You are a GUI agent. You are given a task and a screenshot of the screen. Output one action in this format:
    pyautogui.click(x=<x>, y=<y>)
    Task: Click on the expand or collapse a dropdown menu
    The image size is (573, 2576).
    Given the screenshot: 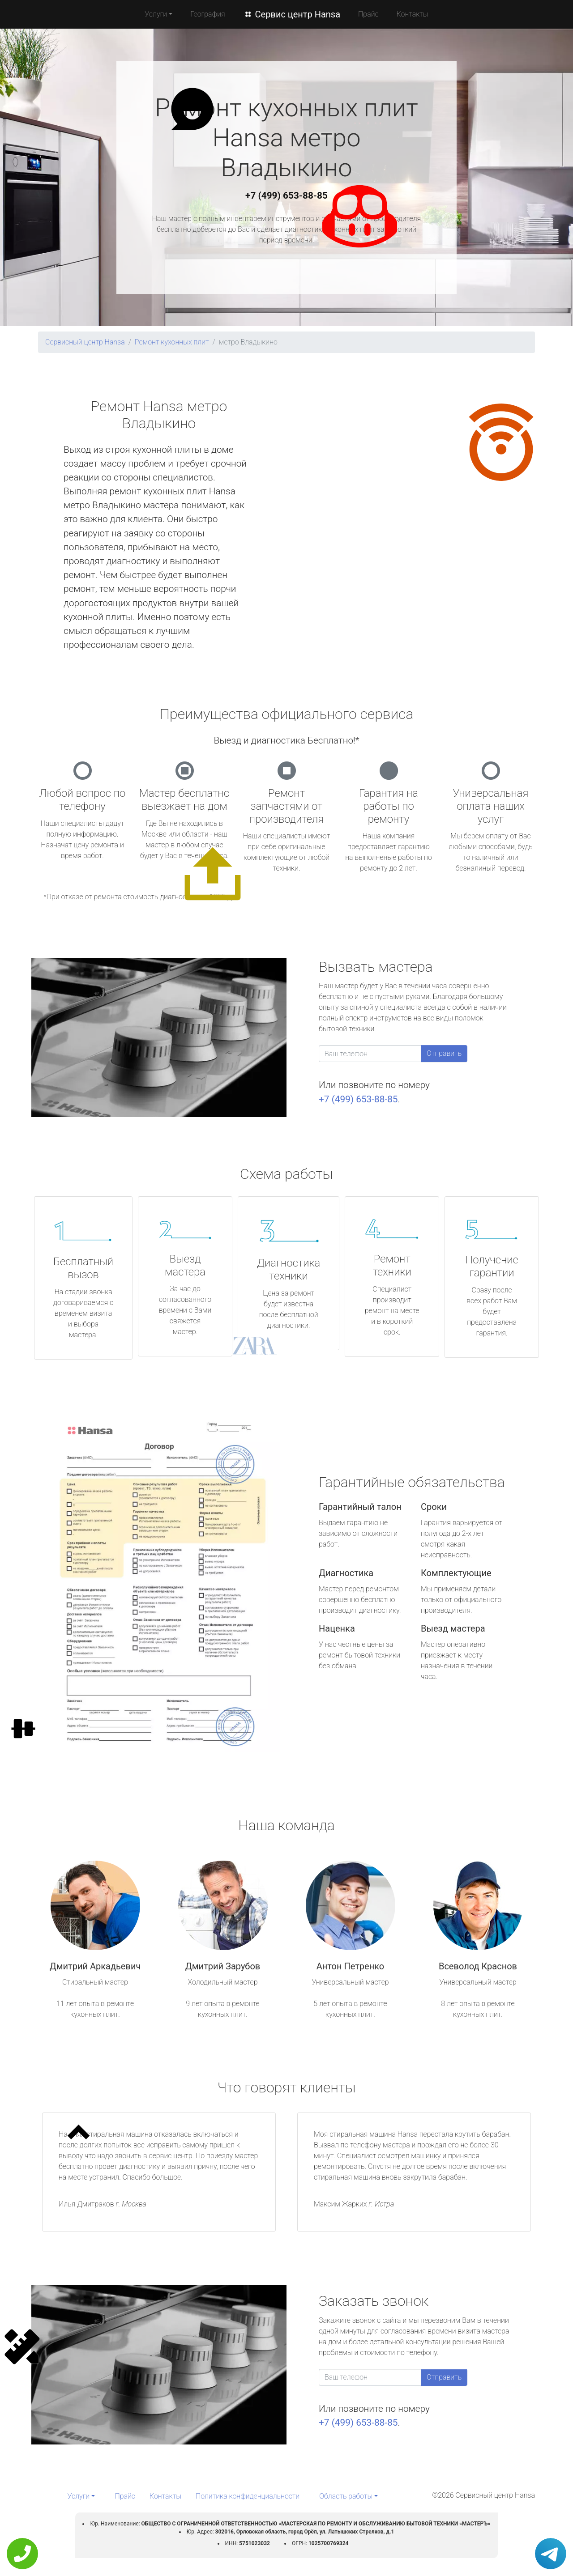 What is the action you would take?
    pyautogui.click(x=78, y=2132)
    